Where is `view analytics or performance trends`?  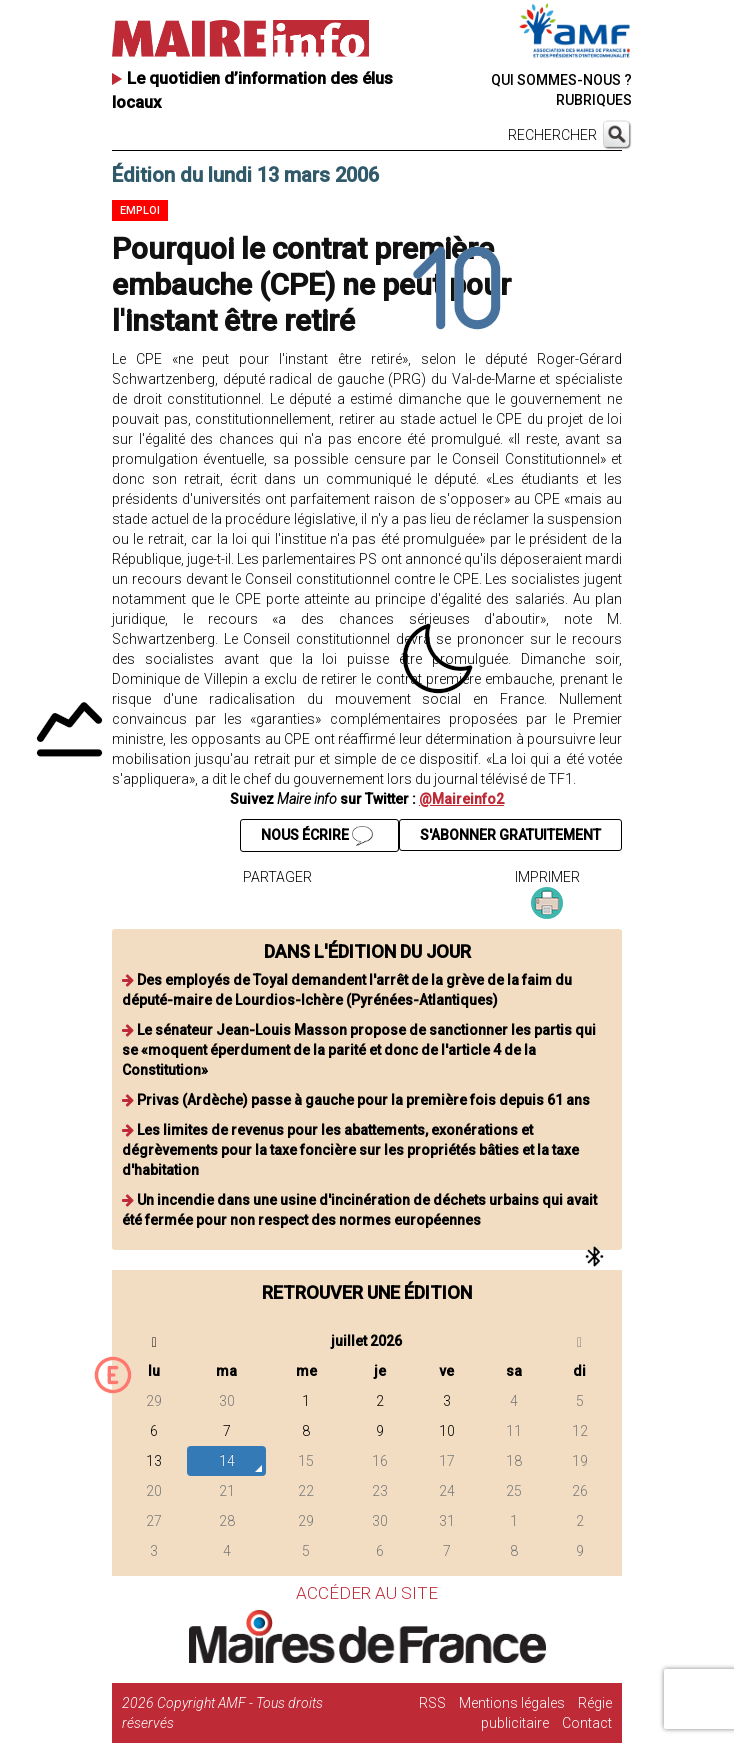 view analytics or performance trends is located at coordinates (69, 727).